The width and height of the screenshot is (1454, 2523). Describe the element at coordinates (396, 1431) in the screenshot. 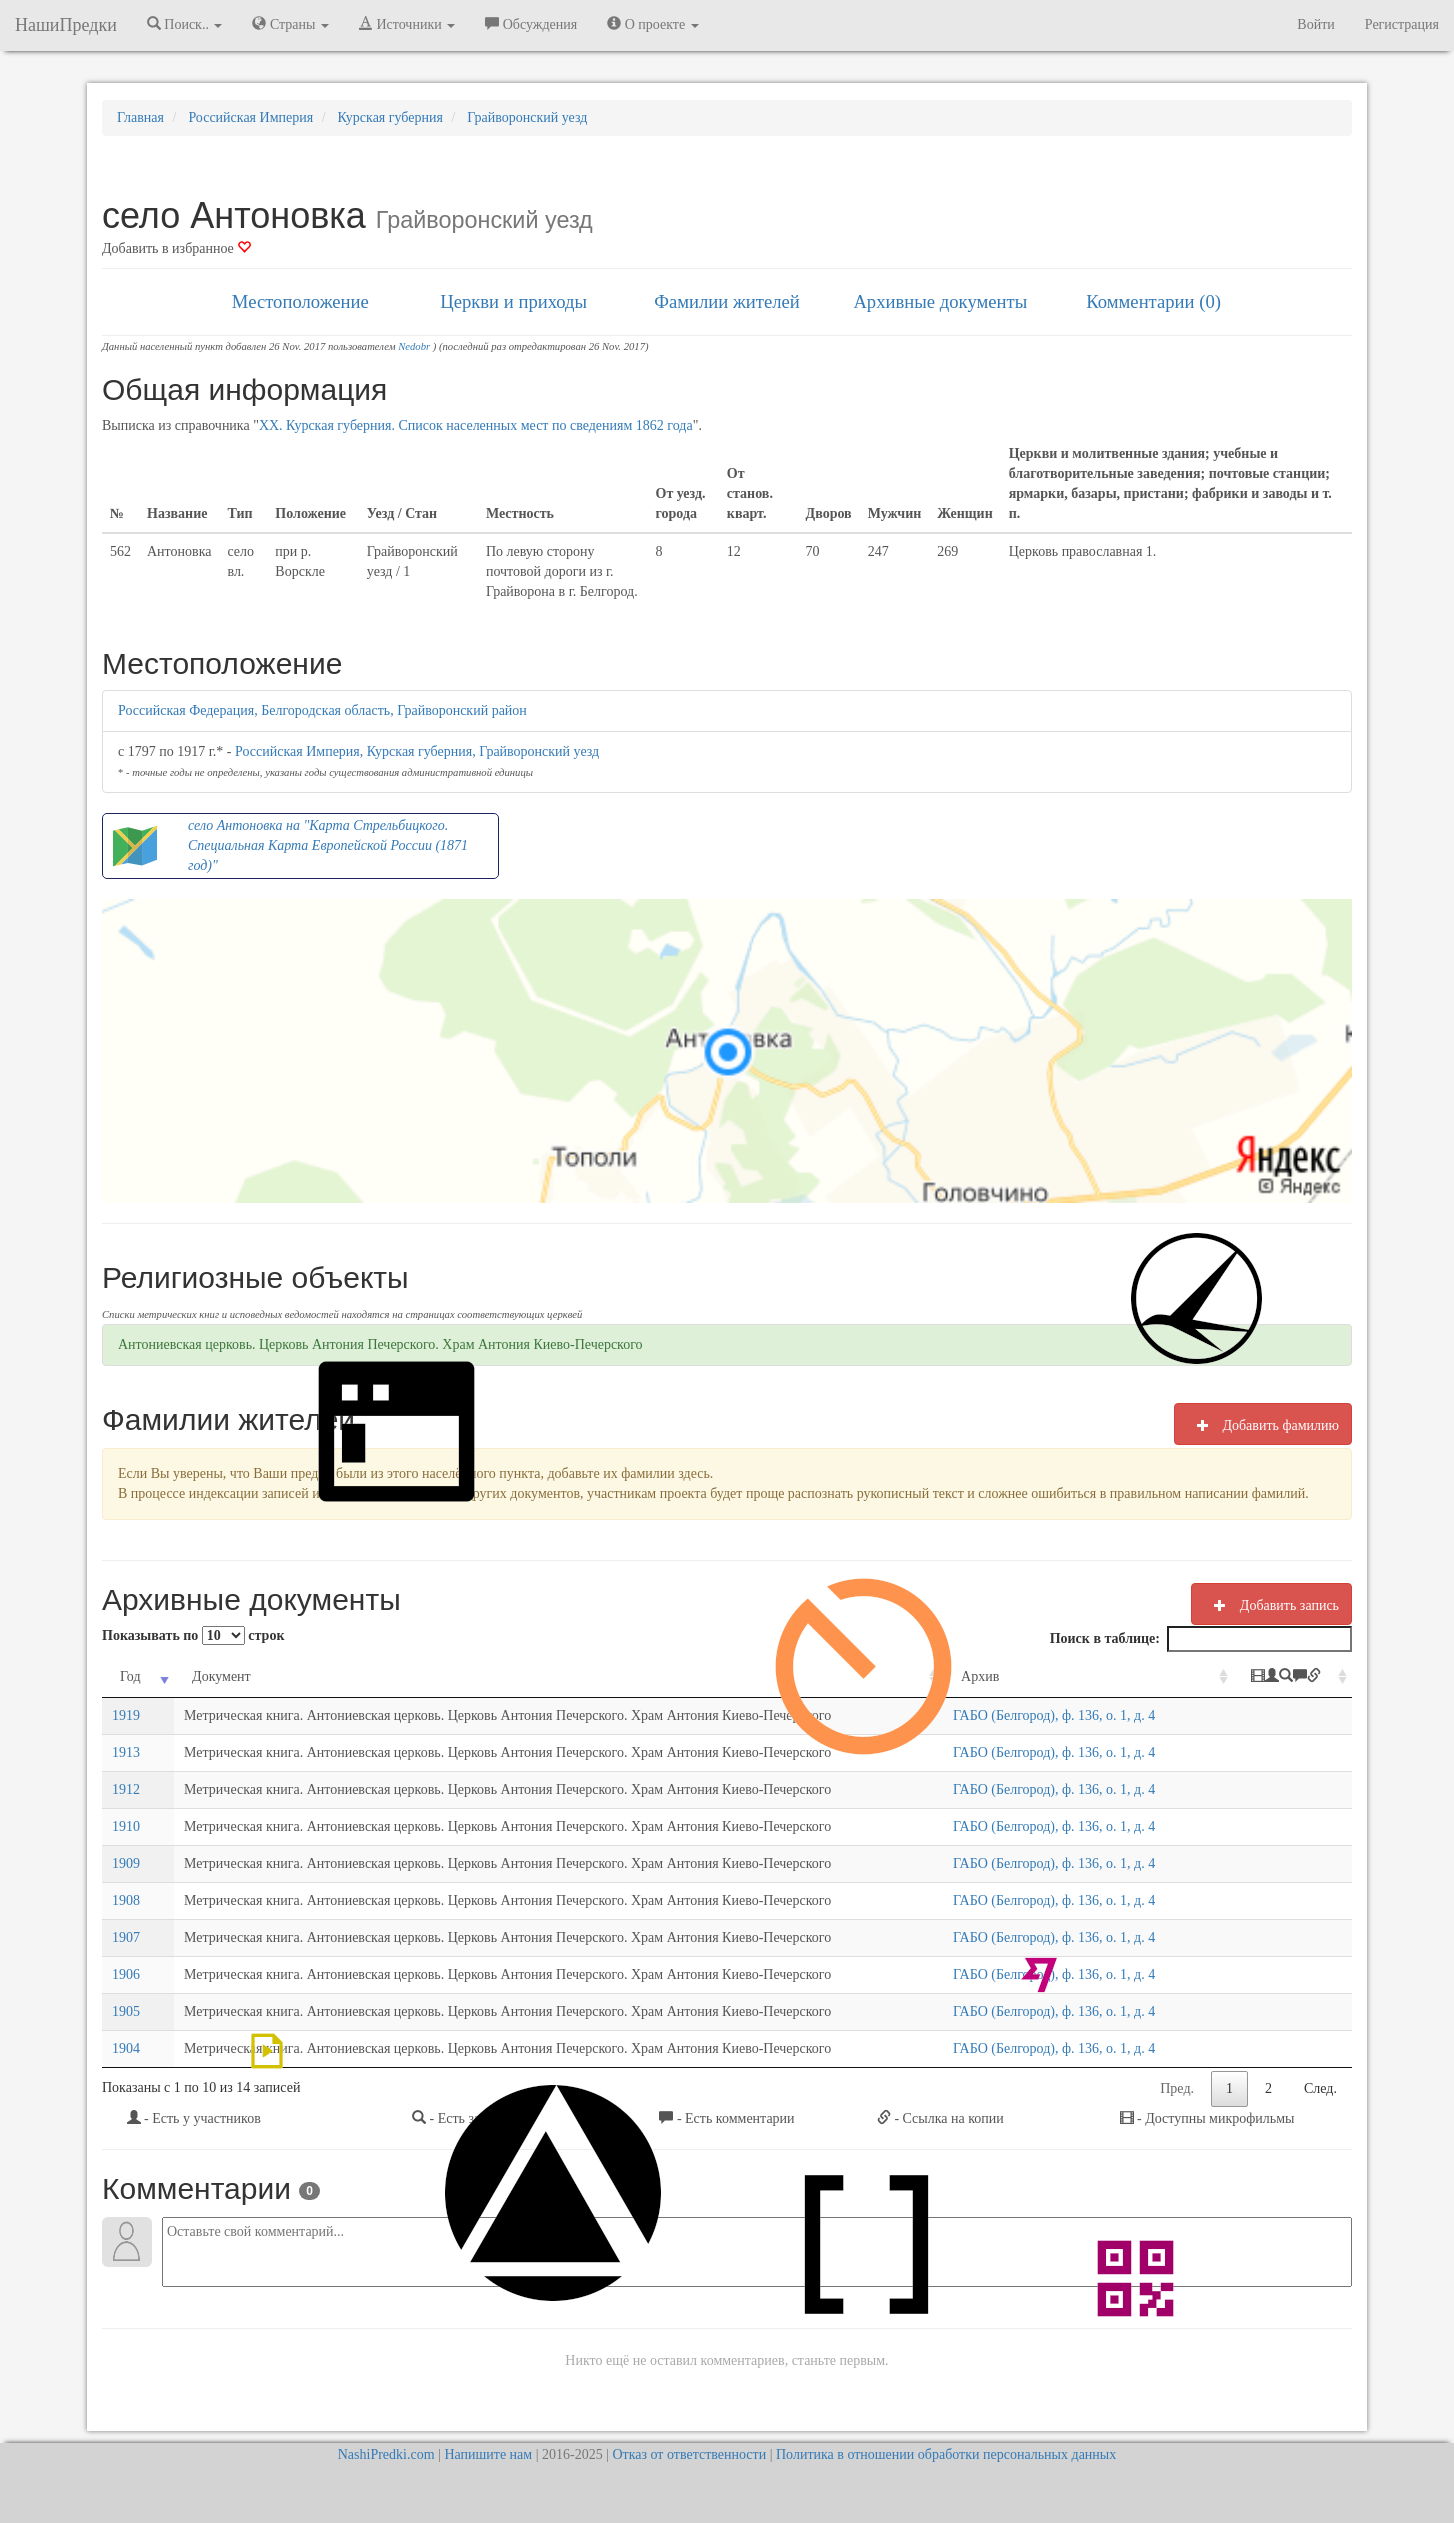

I see `open terminal or command line interface` at that location.